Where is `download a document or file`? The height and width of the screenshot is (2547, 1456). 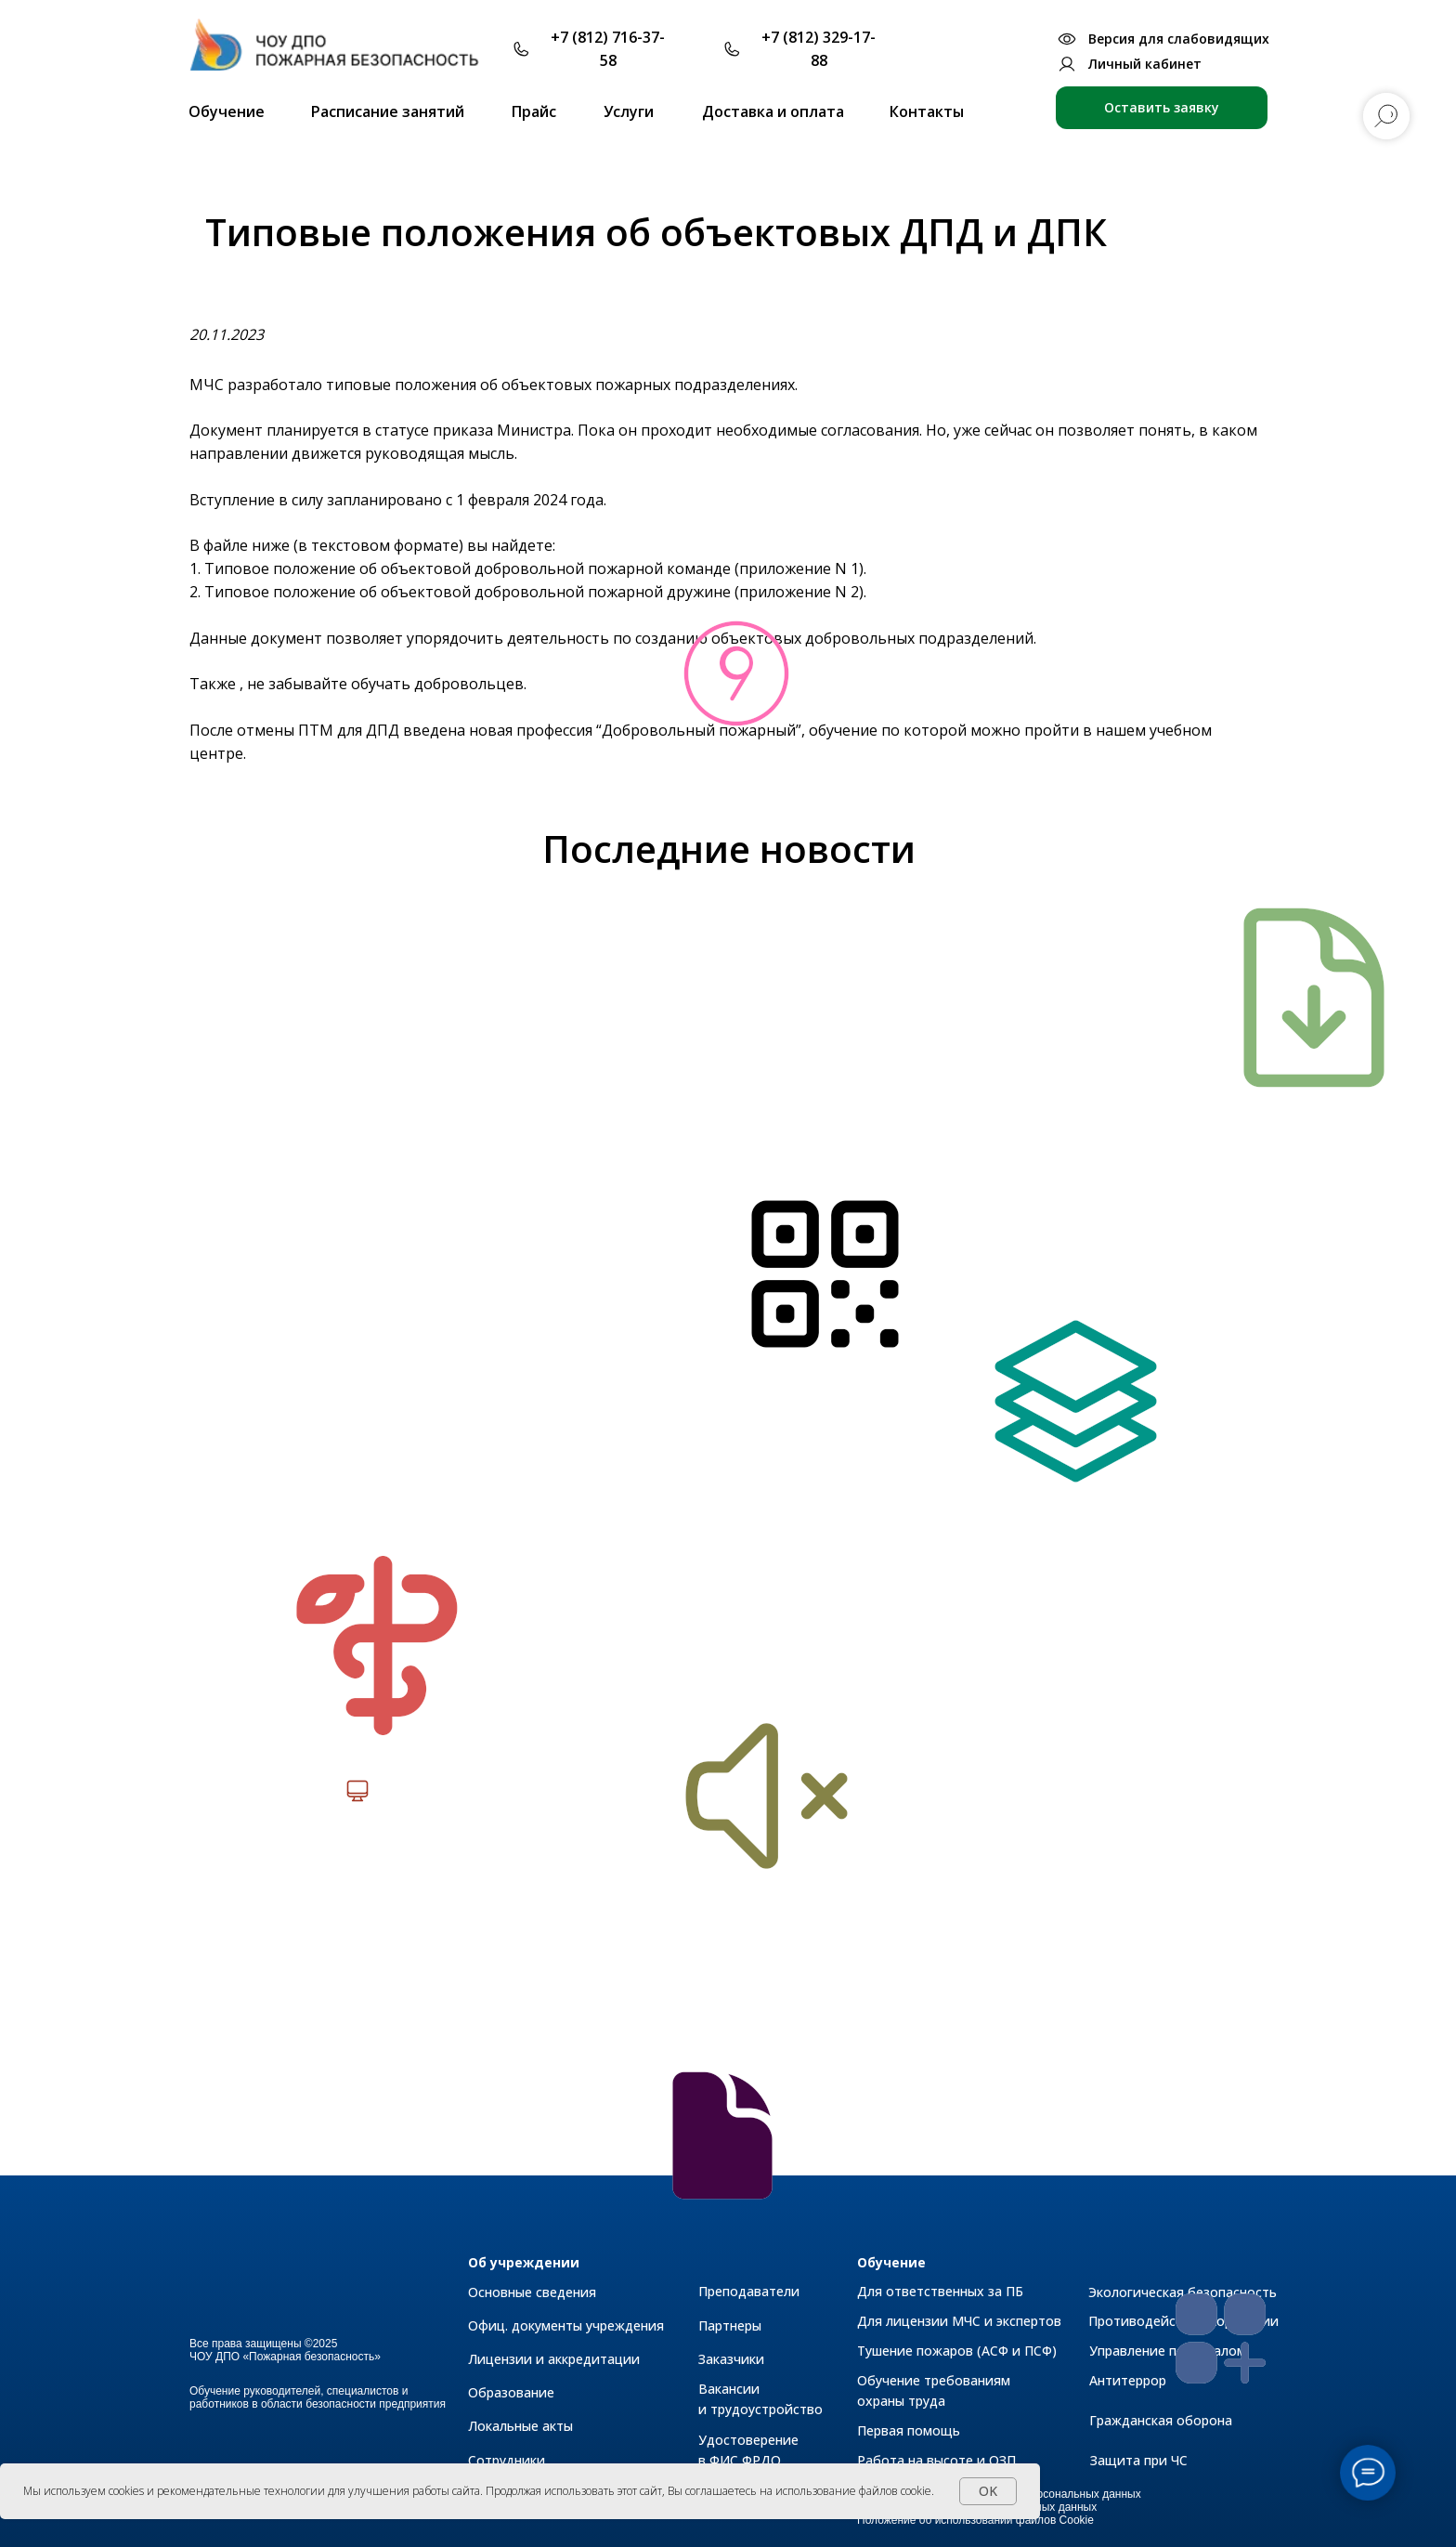
download a document or file is located at coordinates (1314, 998).